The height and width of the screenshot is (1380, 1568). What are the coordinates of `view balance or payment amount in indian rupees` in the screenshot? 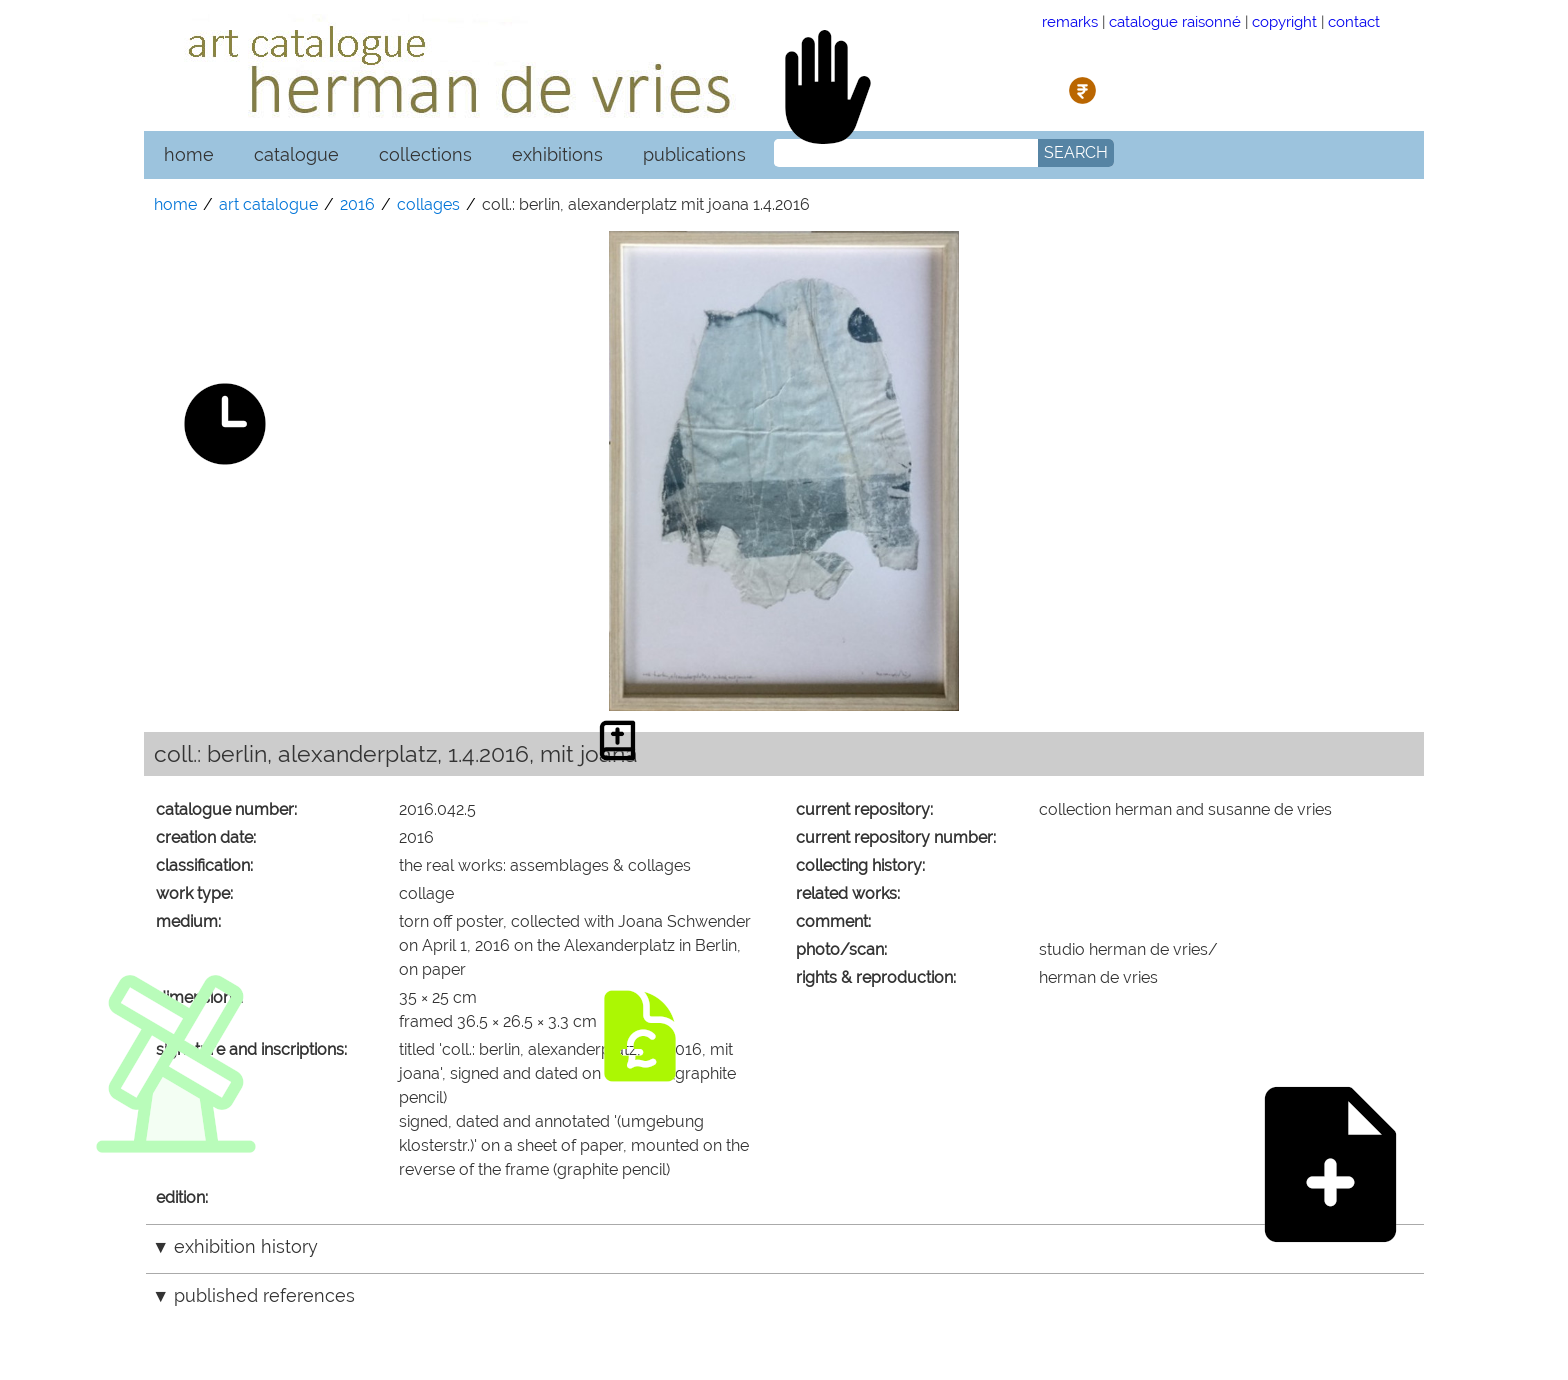 It's located at (1082, 90).